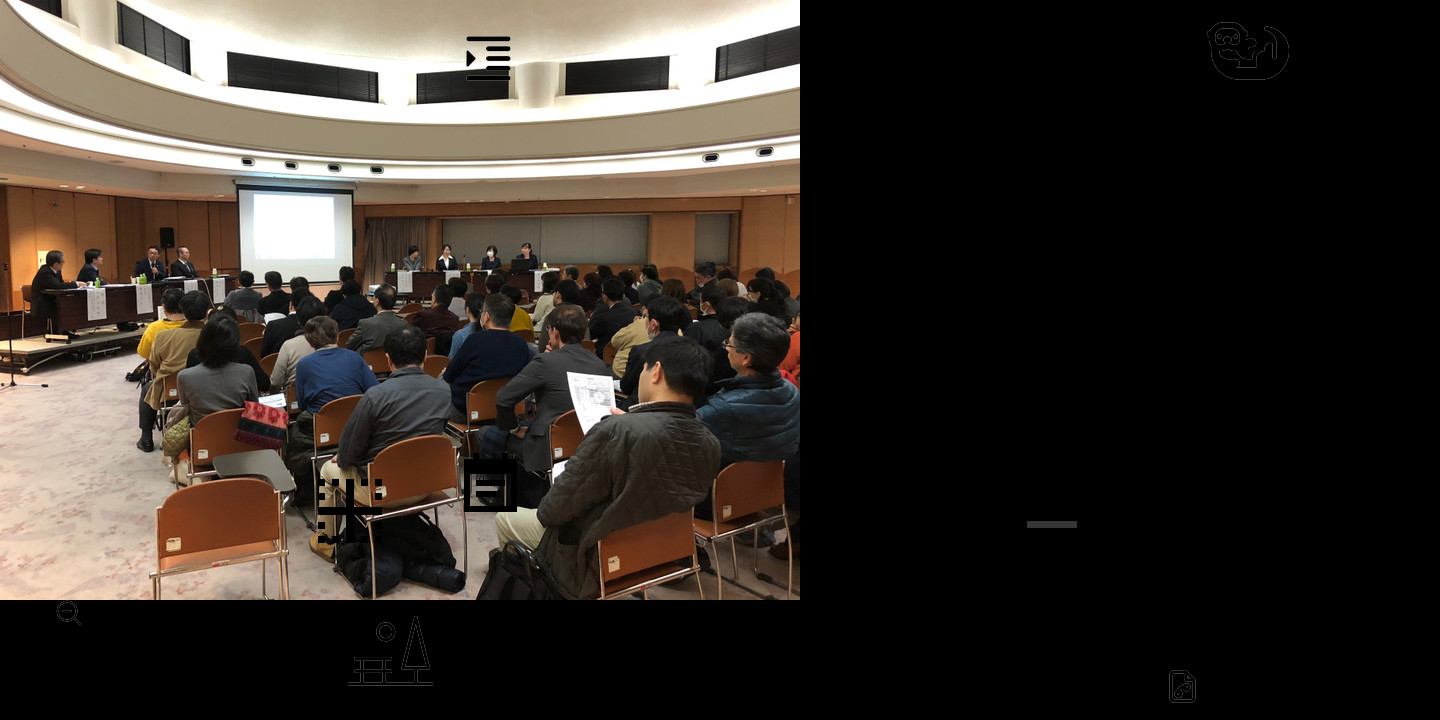 This screenshot has width=1440, height=720. Describe the element at coordinates (488, 58) in the screenshot. I see `increase text indentation` at that location.